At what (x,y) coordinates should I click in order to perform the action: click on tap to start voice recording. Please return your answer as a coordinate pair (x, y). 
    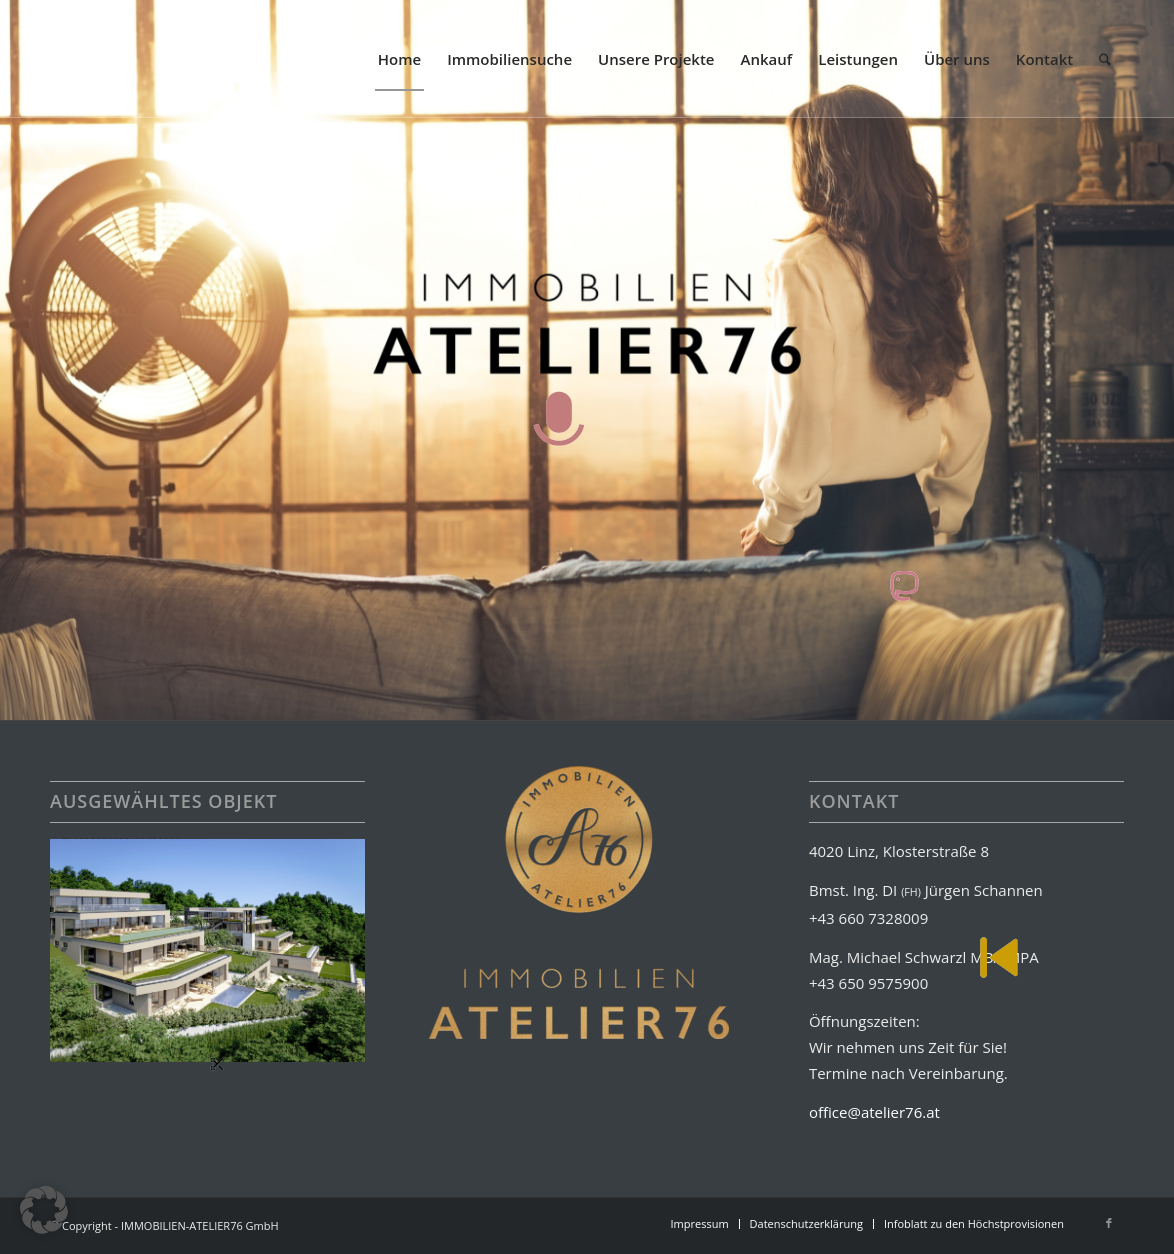
    Looking at the image, I should click on (559, 420).